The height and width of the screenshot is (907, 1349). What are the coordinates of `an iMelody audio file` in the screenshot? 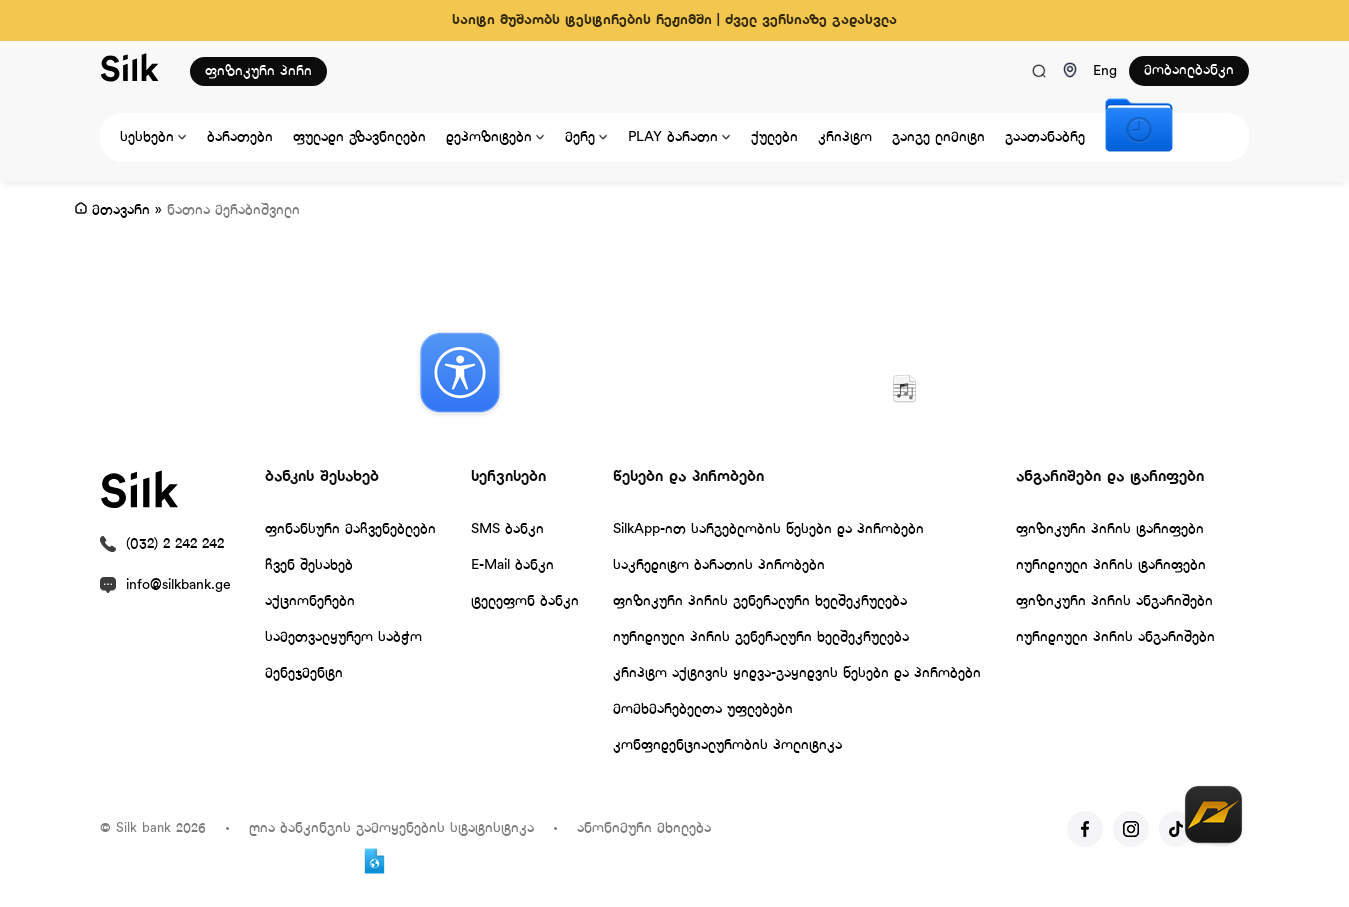 It's located at (904, 388).